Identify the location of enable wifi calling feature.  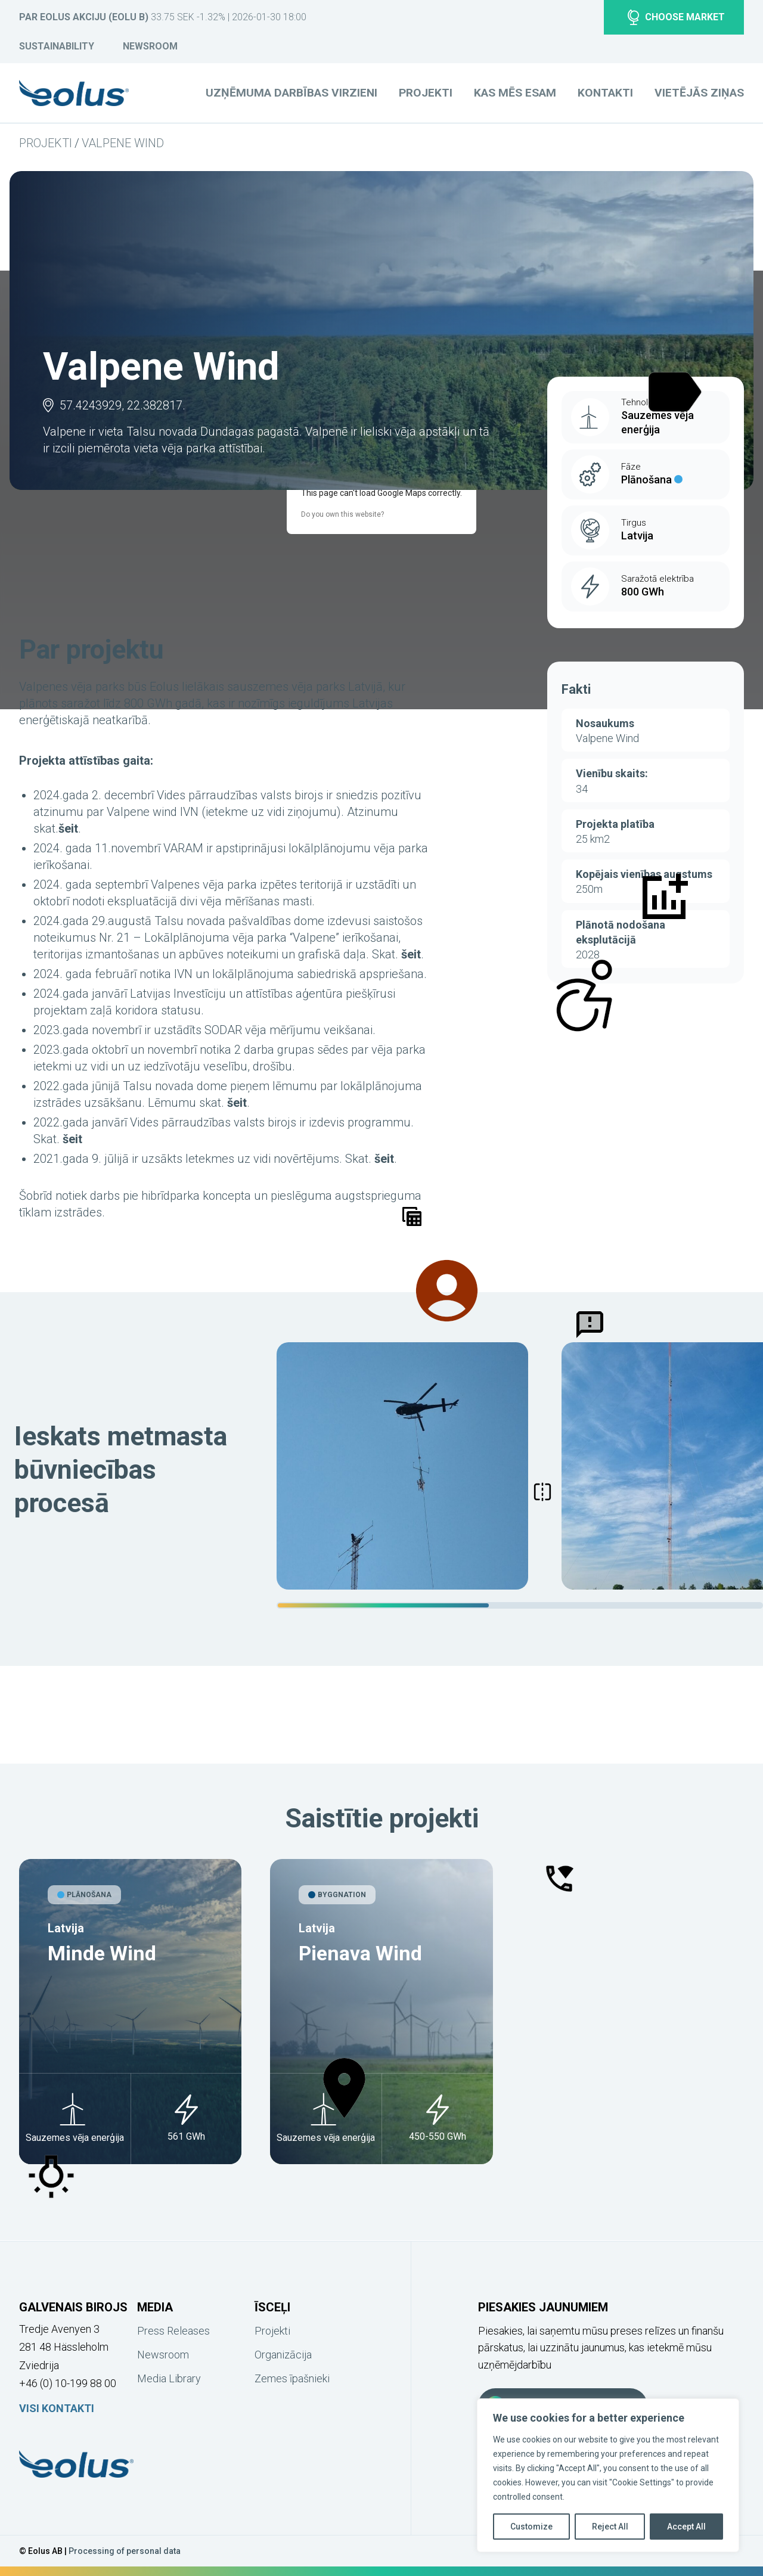
(559, 1879).